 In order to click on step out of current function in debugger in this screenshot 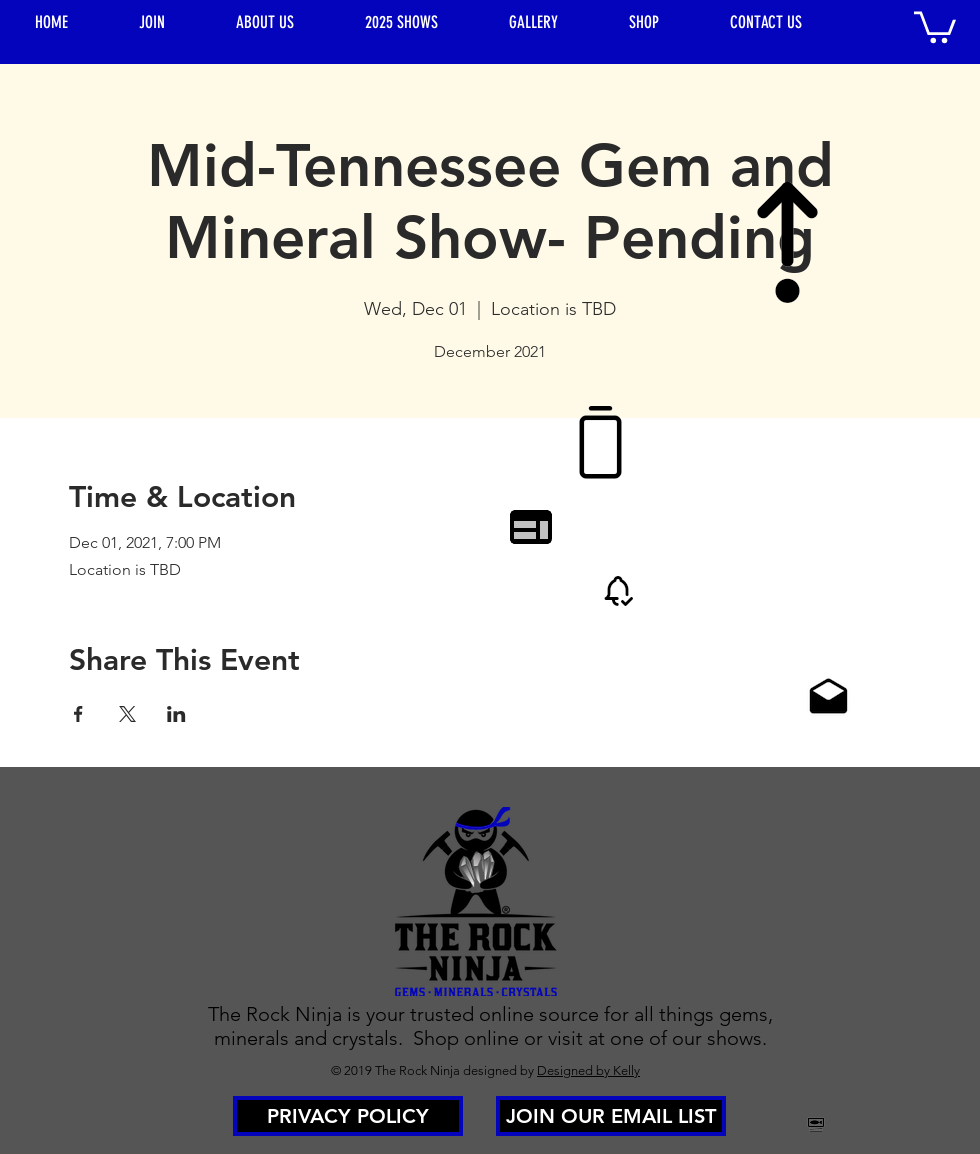, I will do `click(787, 242)`.